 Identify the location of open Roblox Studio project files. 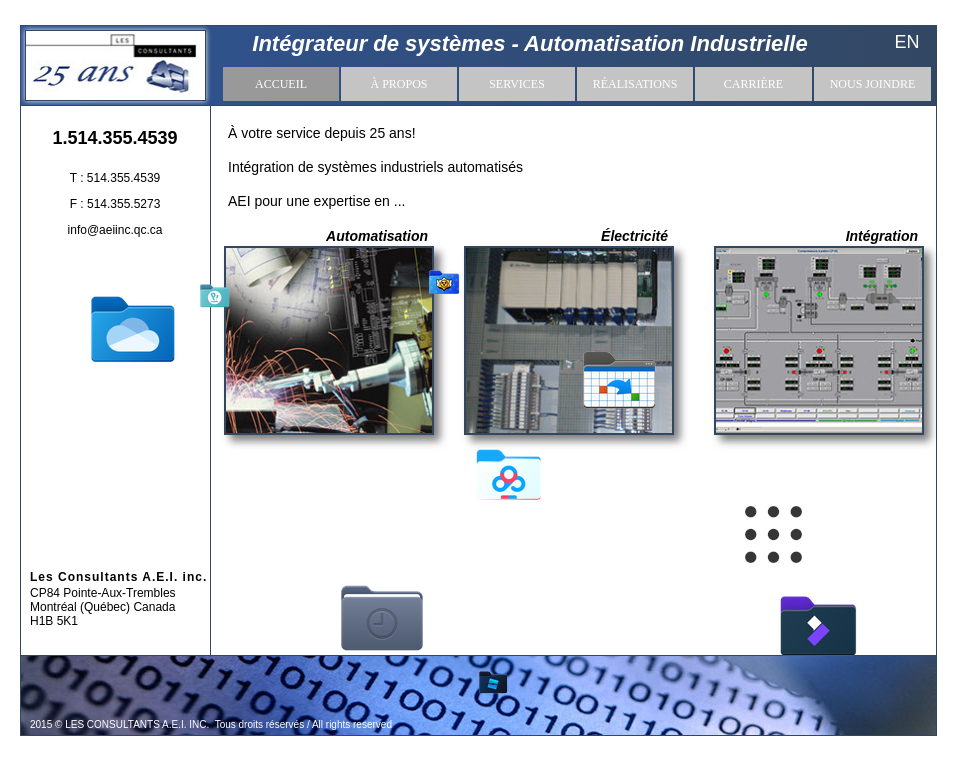
(493, 683).